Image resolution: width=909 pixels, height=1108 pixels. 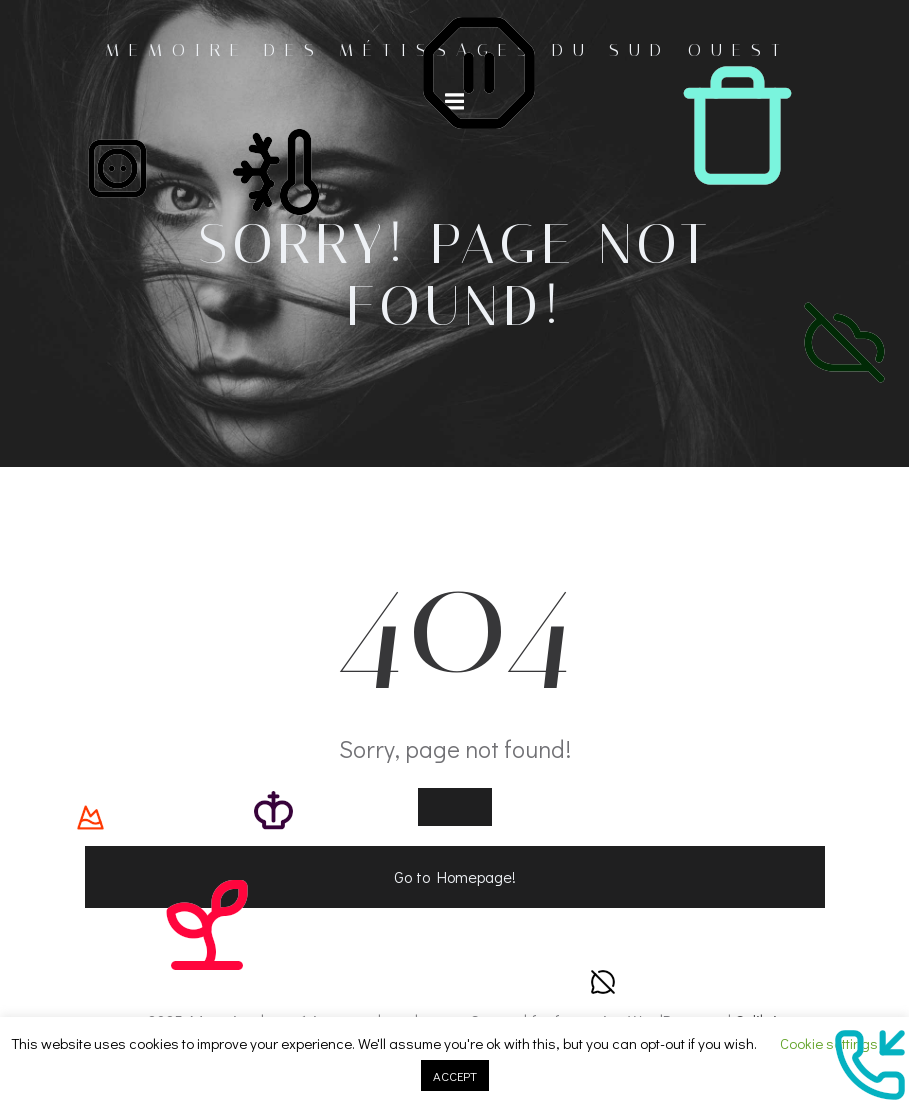 I want to click on delete selected item, so click(x=737, y=125).